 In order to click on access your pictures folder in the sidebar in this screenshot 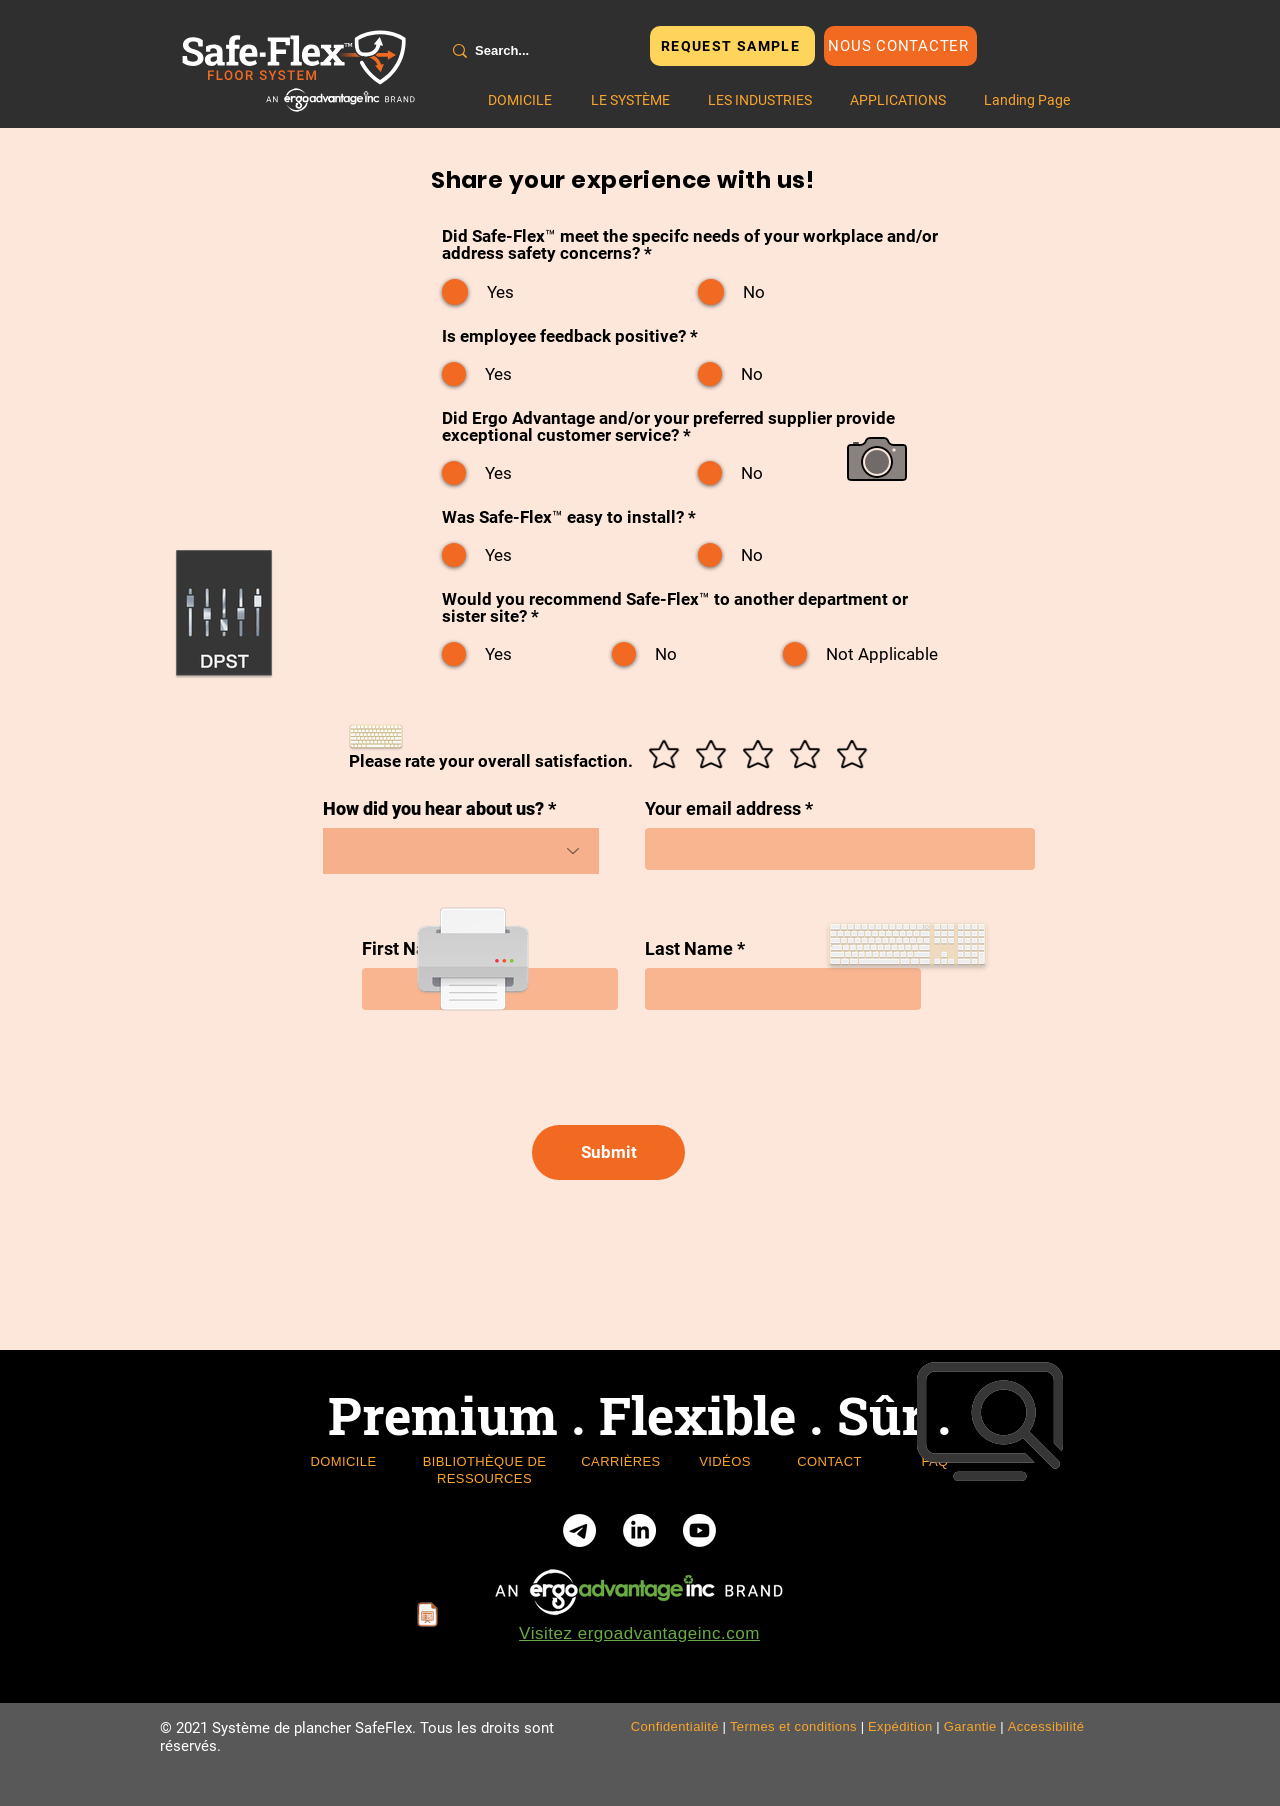, I will do `click(877, 459)`.